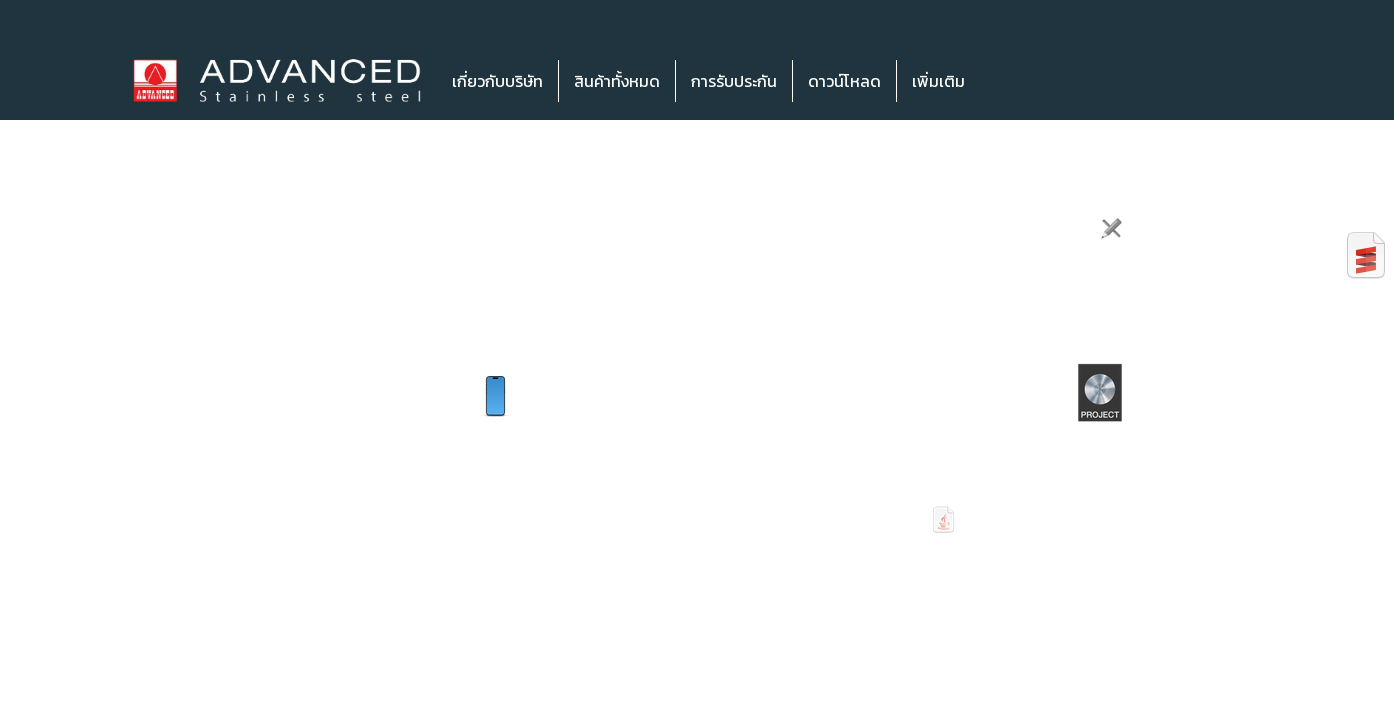  Describe the element at coordinates (1100, 394) in the screenshot. I see `open a Logic Pro project file in GarageBand` at that location.